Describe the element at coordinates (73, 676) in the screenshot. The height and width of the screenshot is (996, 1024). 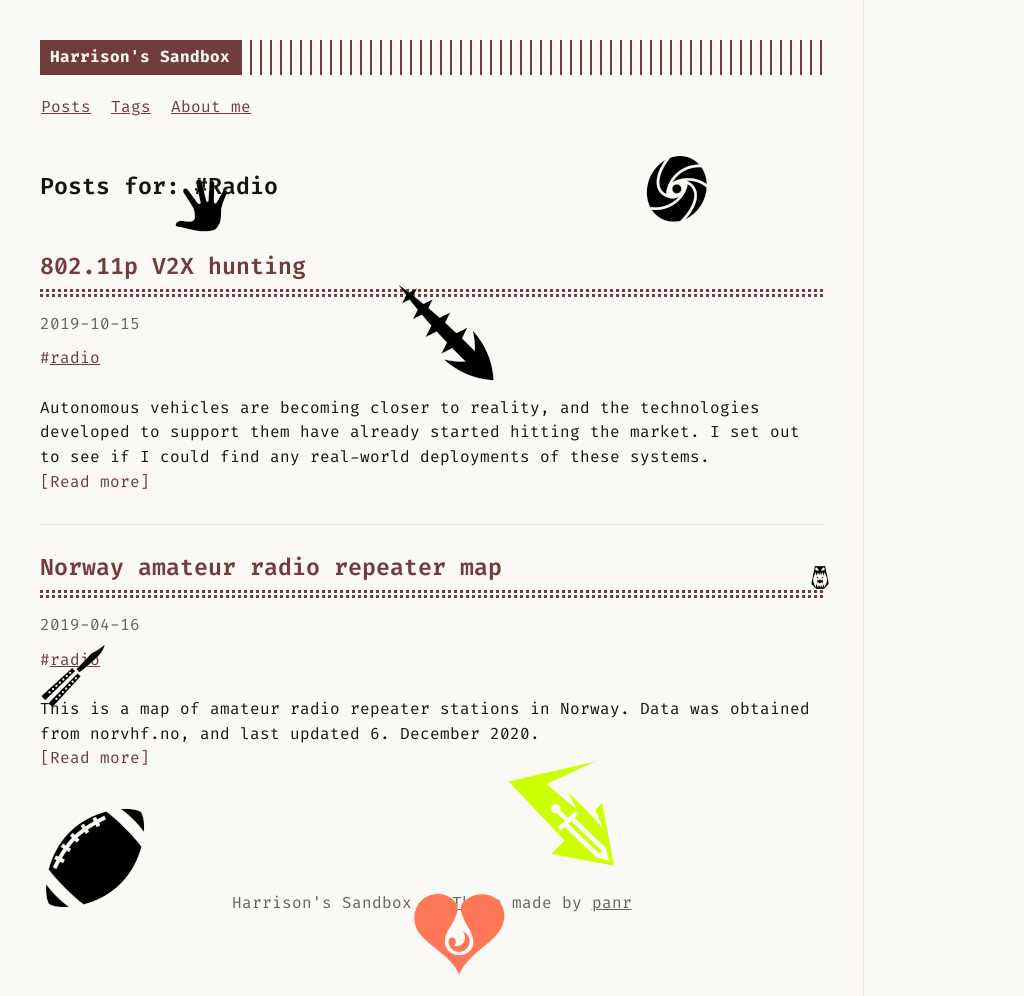
I see `select butterfly knife weapon in game inventory` at that location.